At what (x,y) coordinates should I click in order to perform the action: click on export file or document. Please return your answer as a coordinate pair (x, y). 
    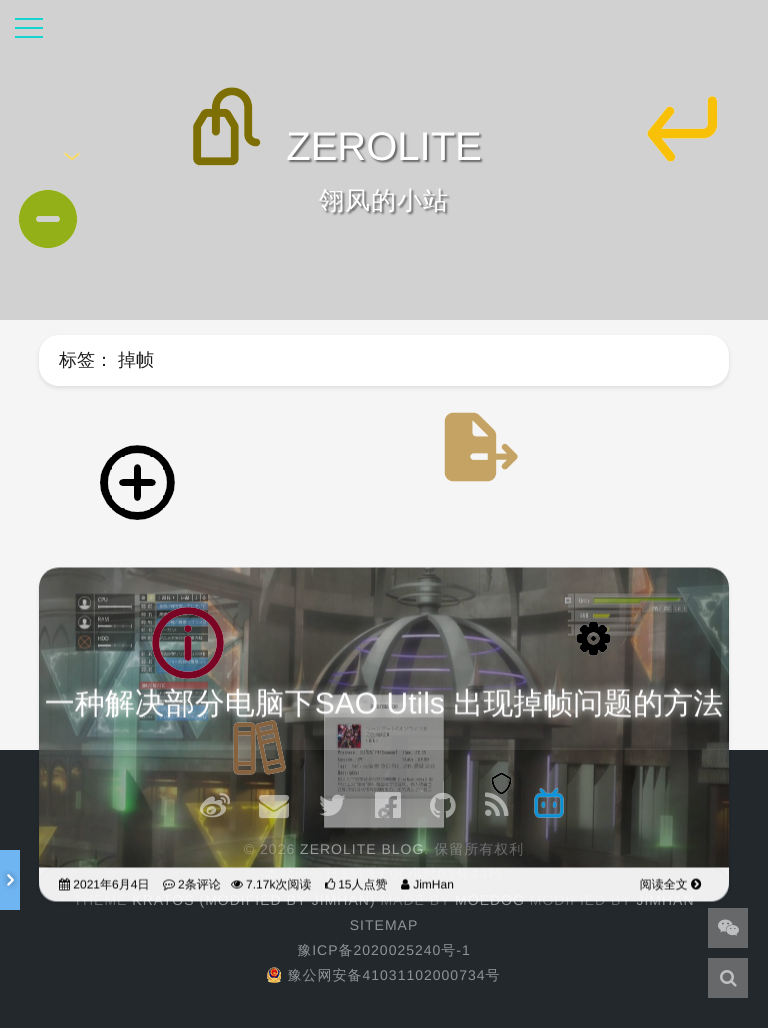
    Looking at the image, I should click on (479, 447).